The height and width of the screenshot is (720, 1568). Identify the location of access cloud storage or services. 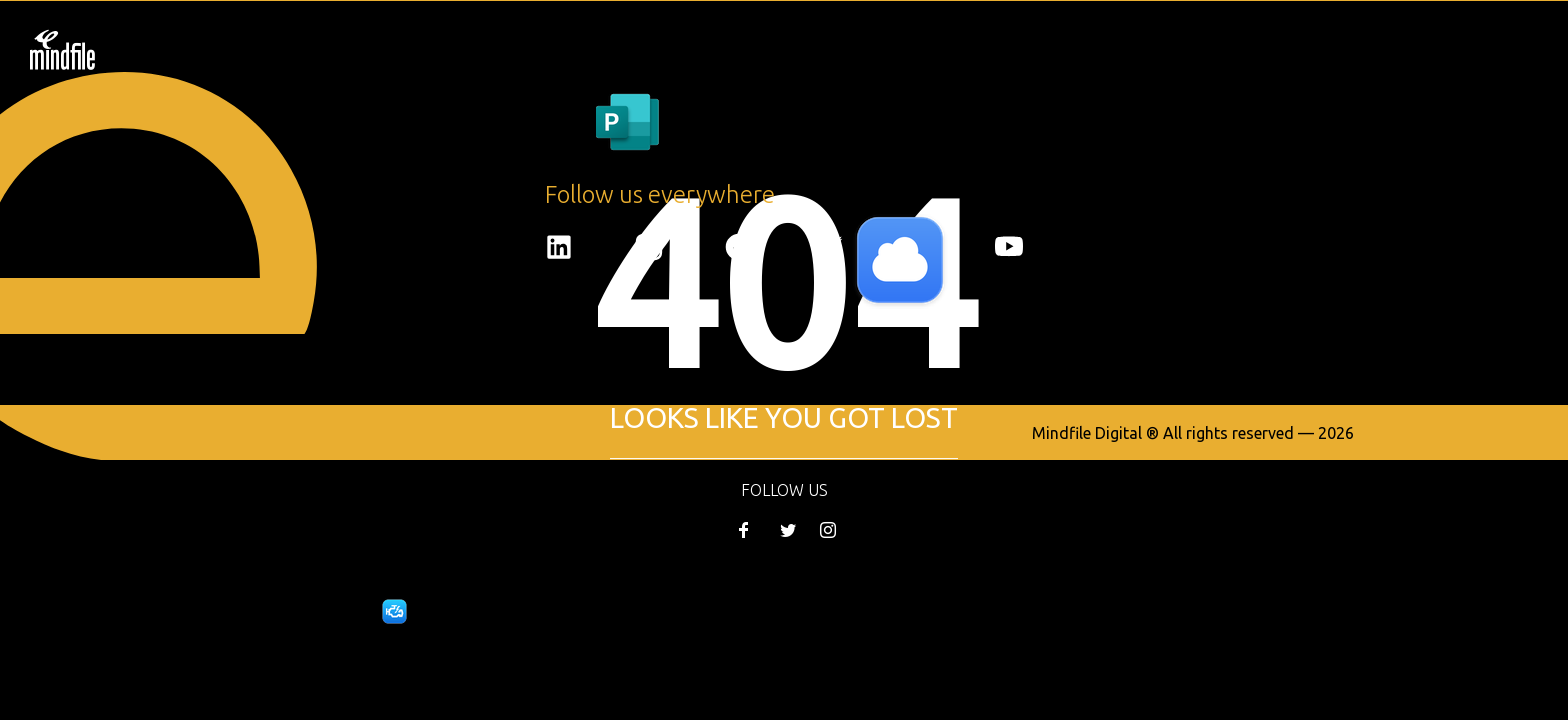
(900, 260).